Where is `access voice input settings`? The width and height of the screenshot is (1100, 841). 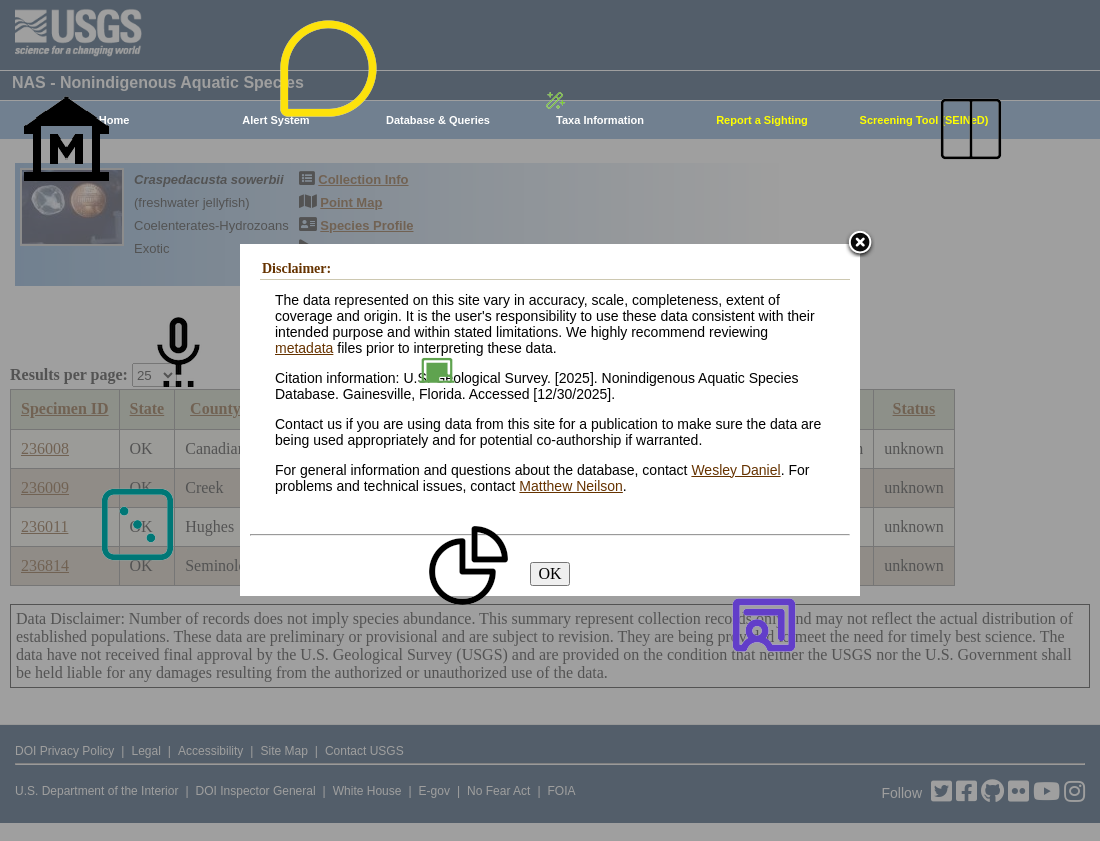 access voice input settings is located at coordinates (178, 350).